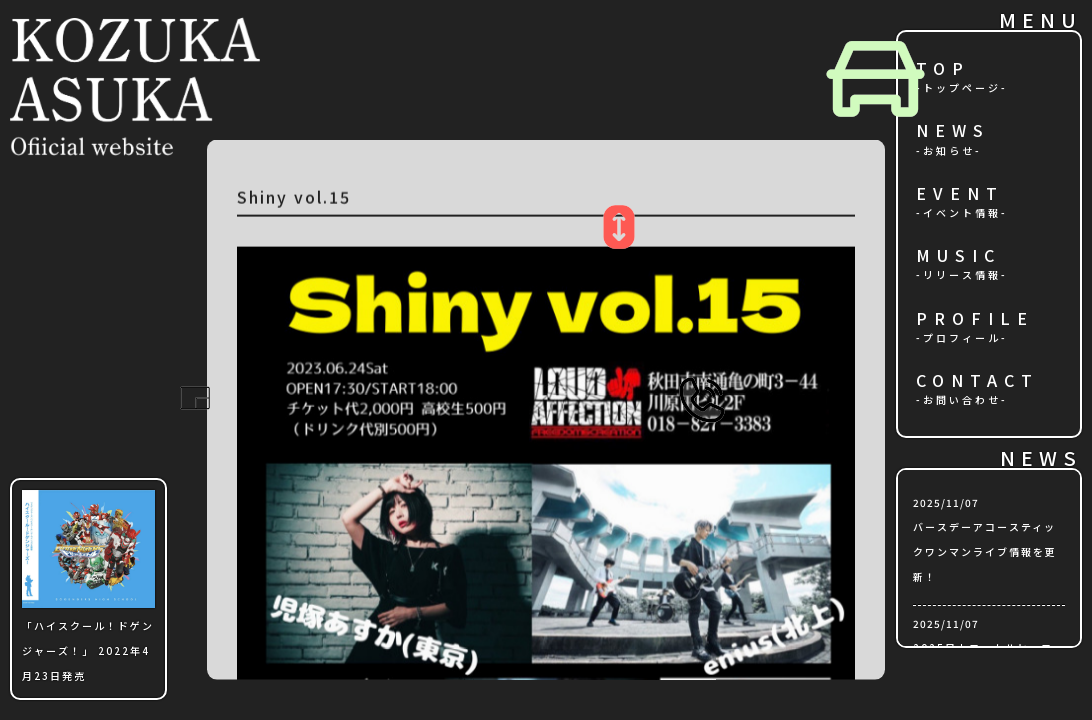 This screenshot has width=1092, height=720. I want to click on access vehicle or car-related settings, so click(875, 80).